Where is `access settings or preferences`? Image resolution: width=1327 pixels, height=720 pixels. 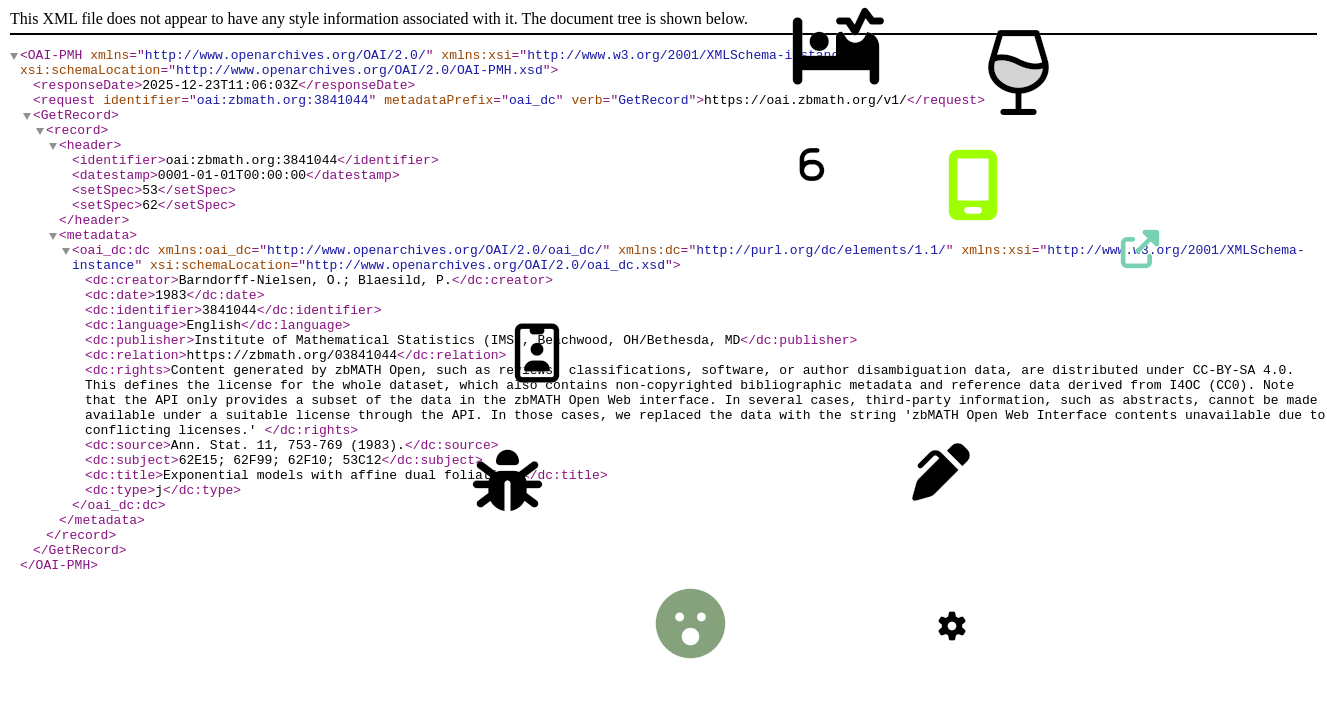 access settings or preferences is located at coordinates (952, 626).